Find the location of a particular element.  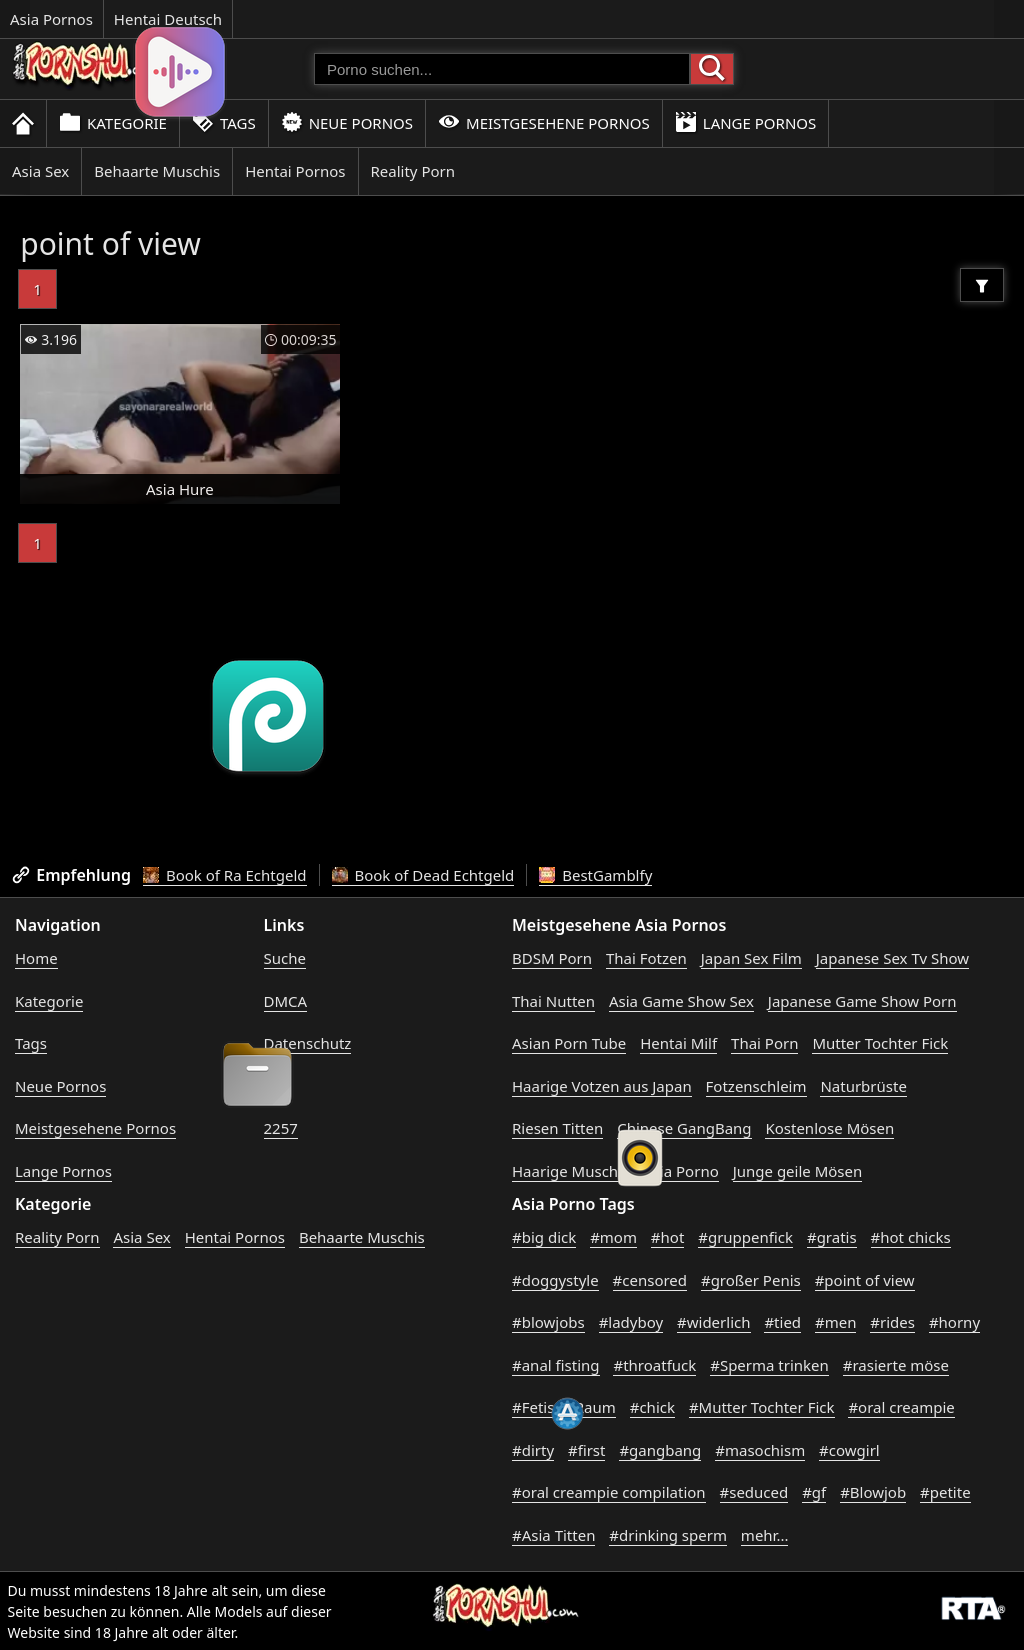

open the file manager application is located at coordinates (257, 1074).